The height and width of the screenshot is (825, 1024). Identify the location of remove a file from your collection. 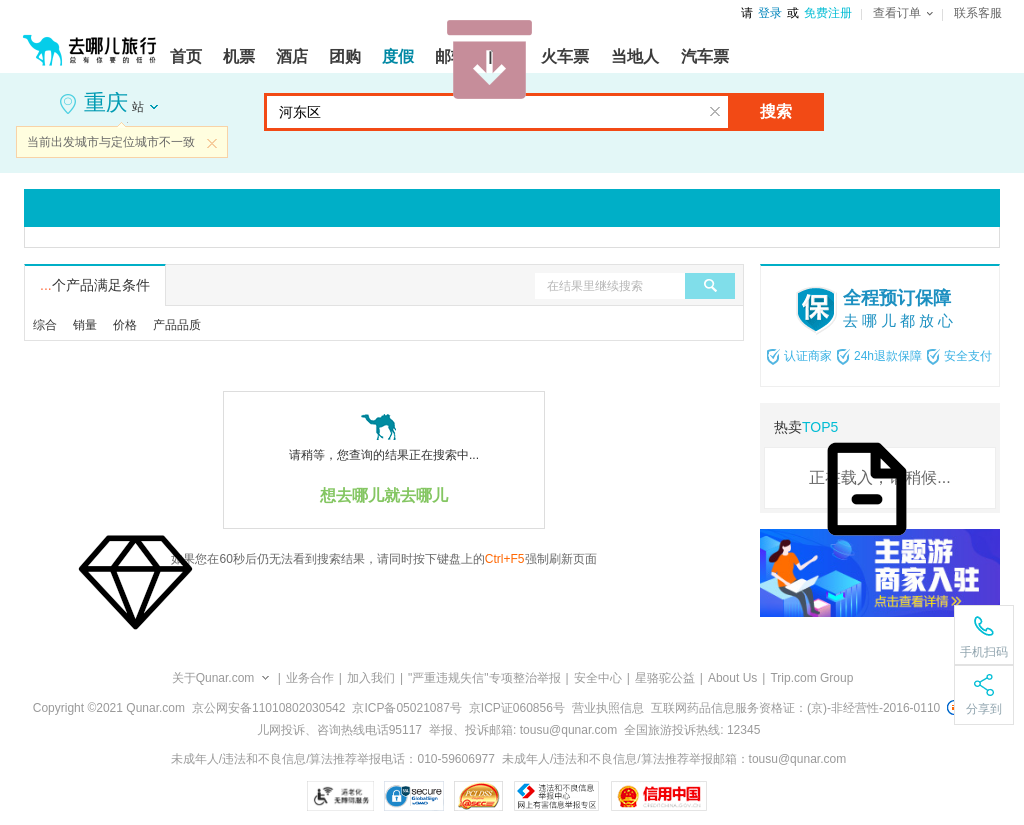
(867, 489).